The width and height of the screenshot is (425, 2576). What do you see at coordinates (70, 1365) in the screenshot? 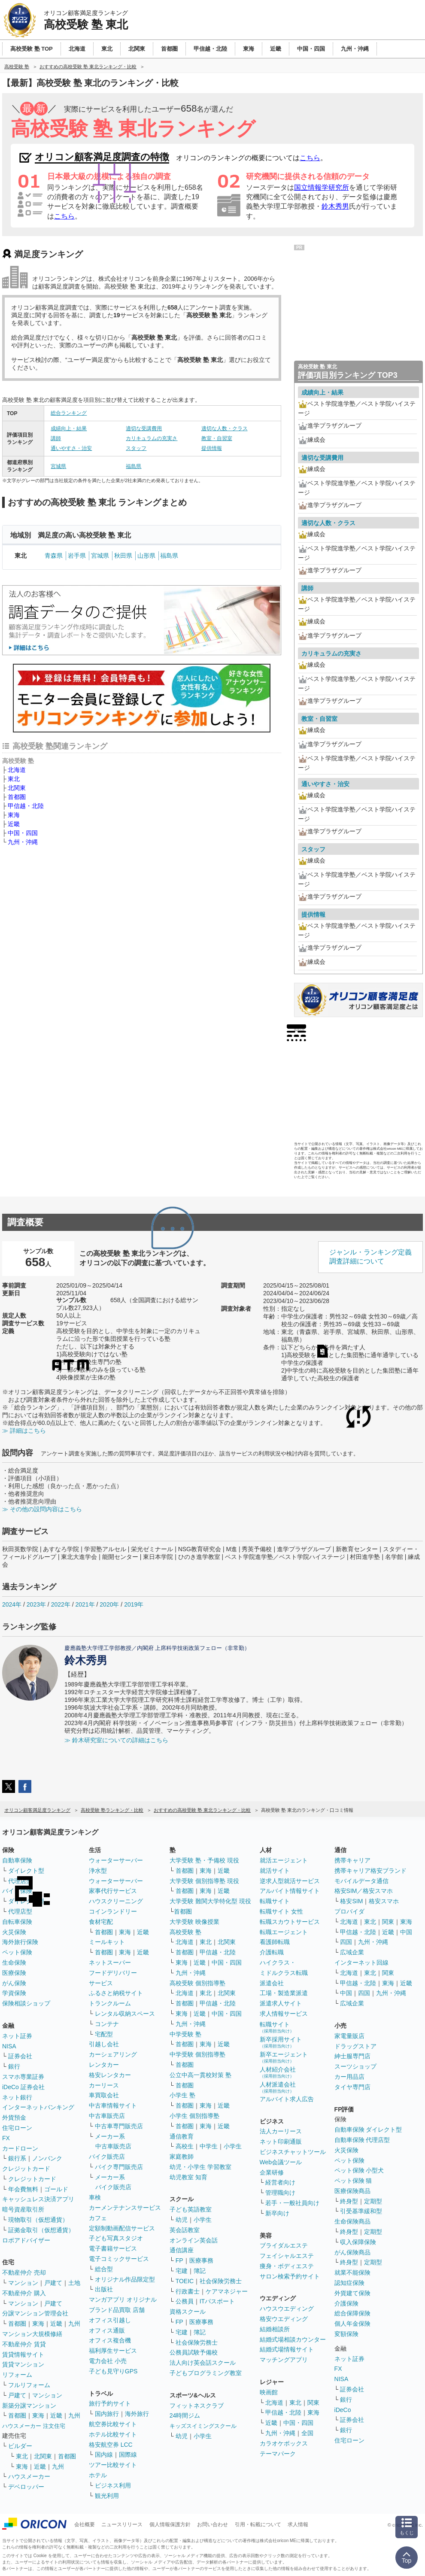
I see `find nearby ATM locations` at bounding box center [70, 1365].